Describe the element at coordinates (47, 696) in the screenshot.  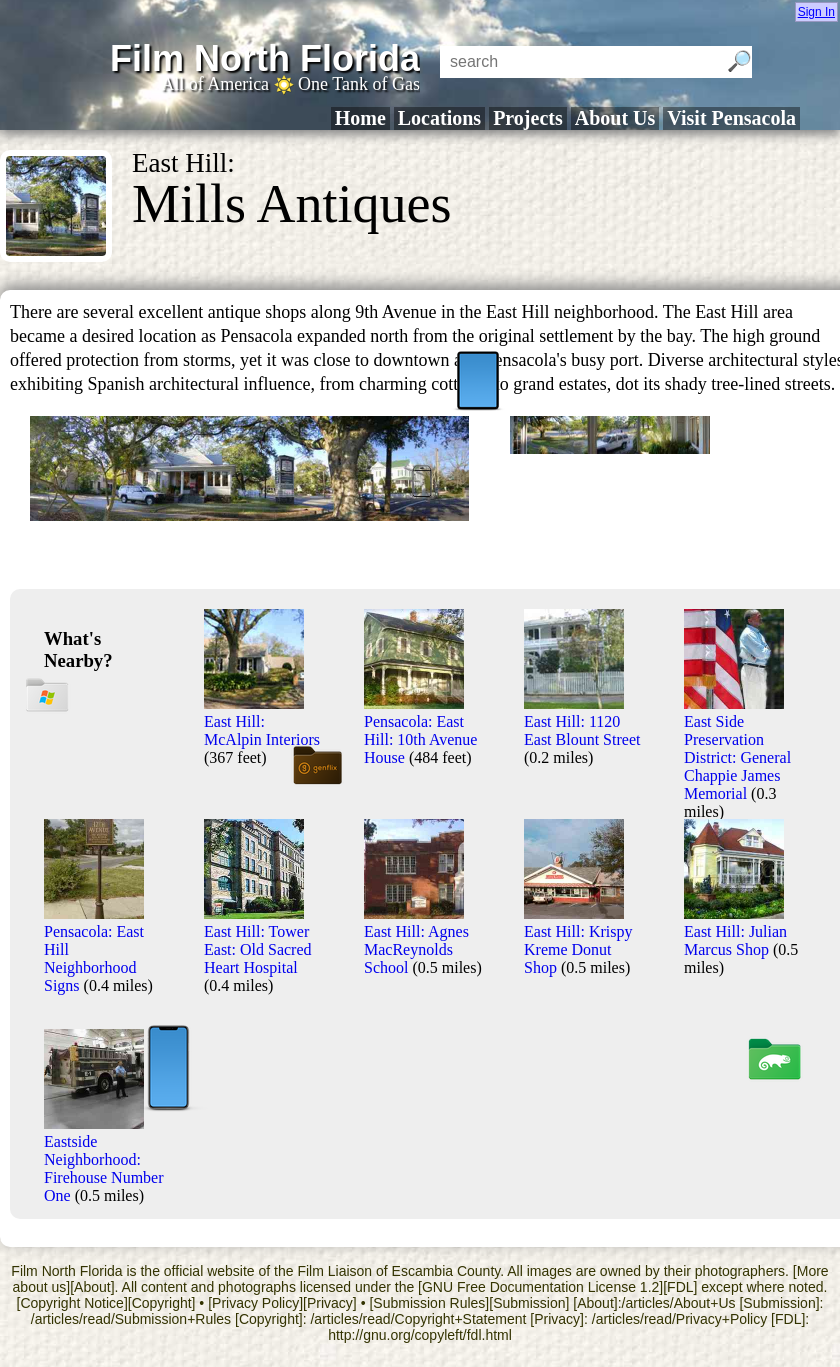
I see `open windows 7 system files folder` at that location.